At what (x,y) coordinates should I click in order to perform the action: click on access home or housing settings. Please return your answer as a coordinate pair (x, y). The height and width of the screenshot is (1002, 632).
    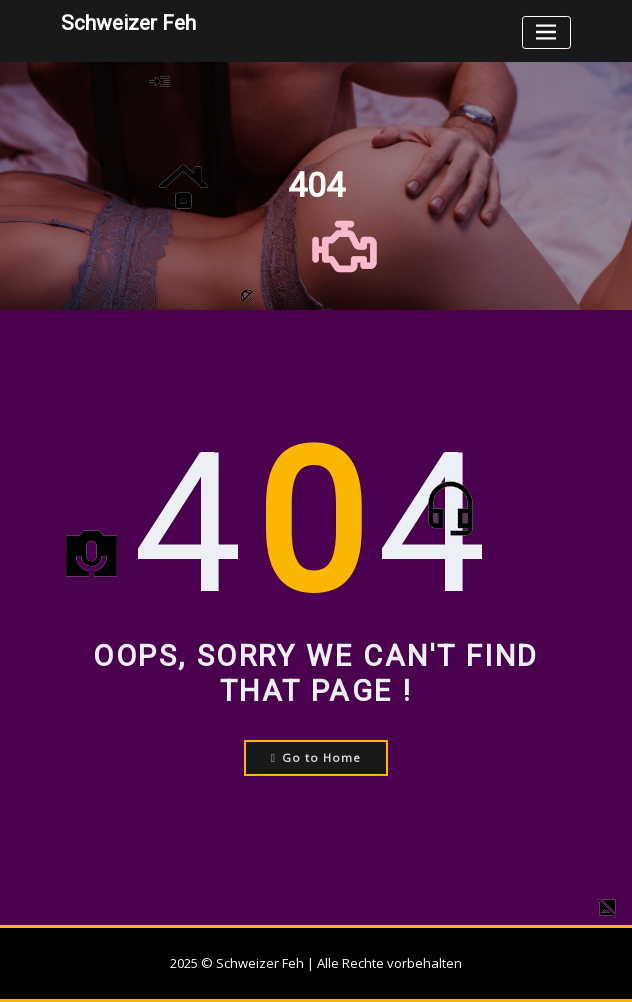
    Looking at the image, I should click on (183, 187).